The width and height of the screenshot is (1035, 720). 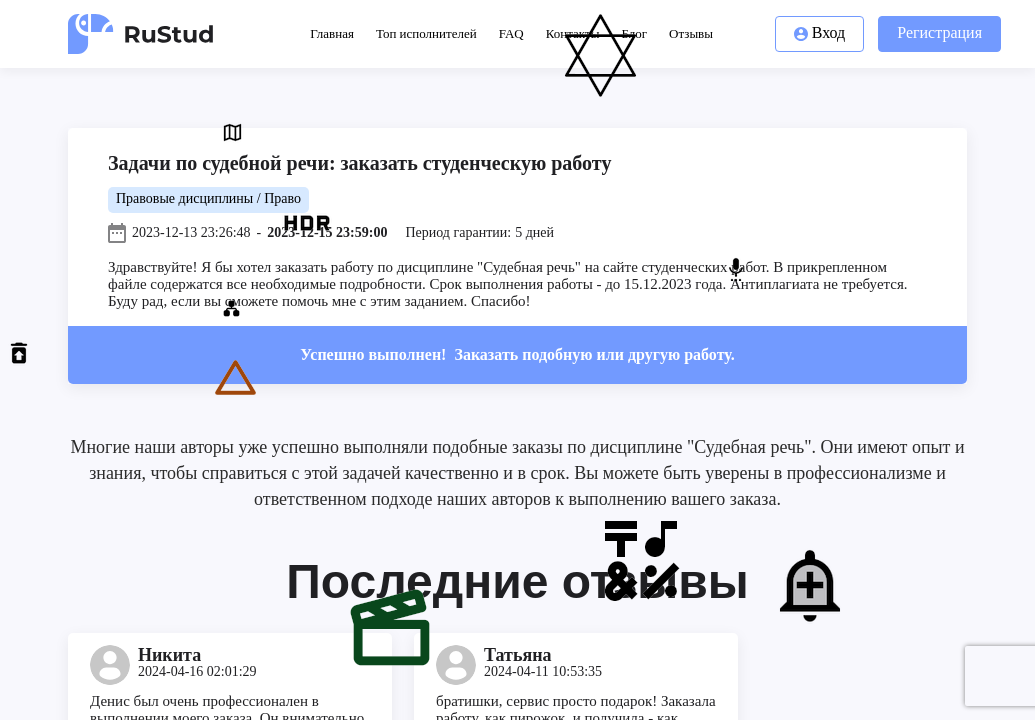 I want to click on vercel platform logo, so click(x=235, y=378).